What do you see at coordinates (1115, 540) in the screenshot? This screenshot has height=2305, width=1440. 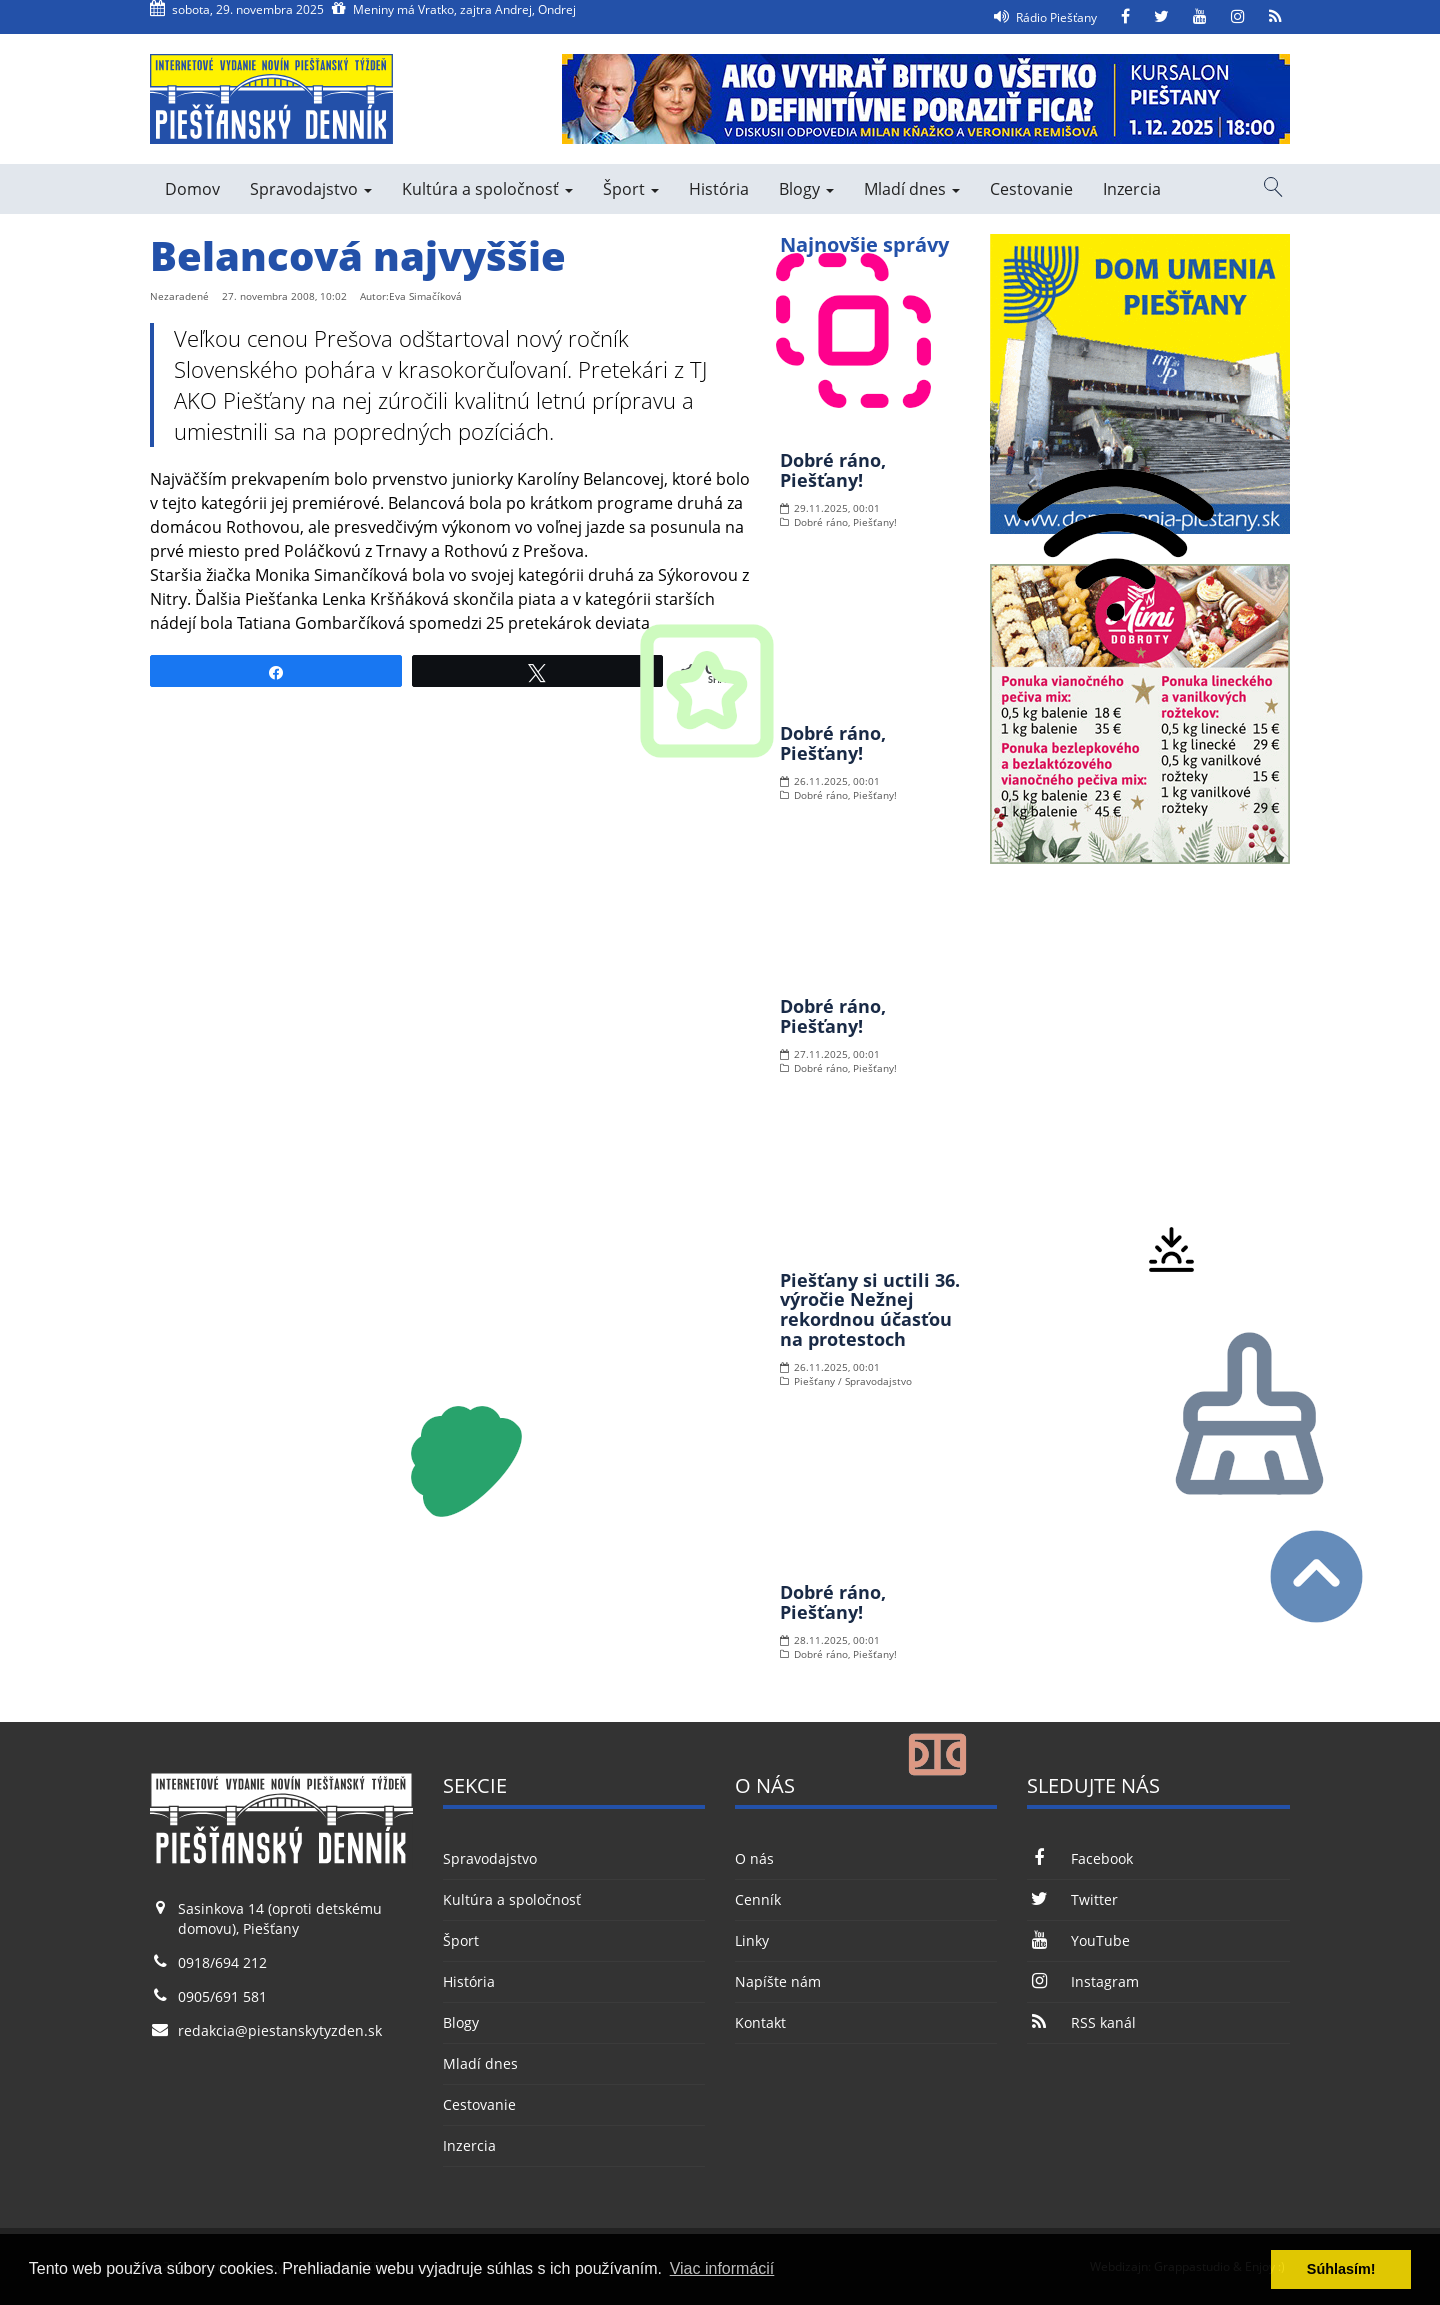 I see `indicates active wireless network connection` at bounding box center [1115, 540].